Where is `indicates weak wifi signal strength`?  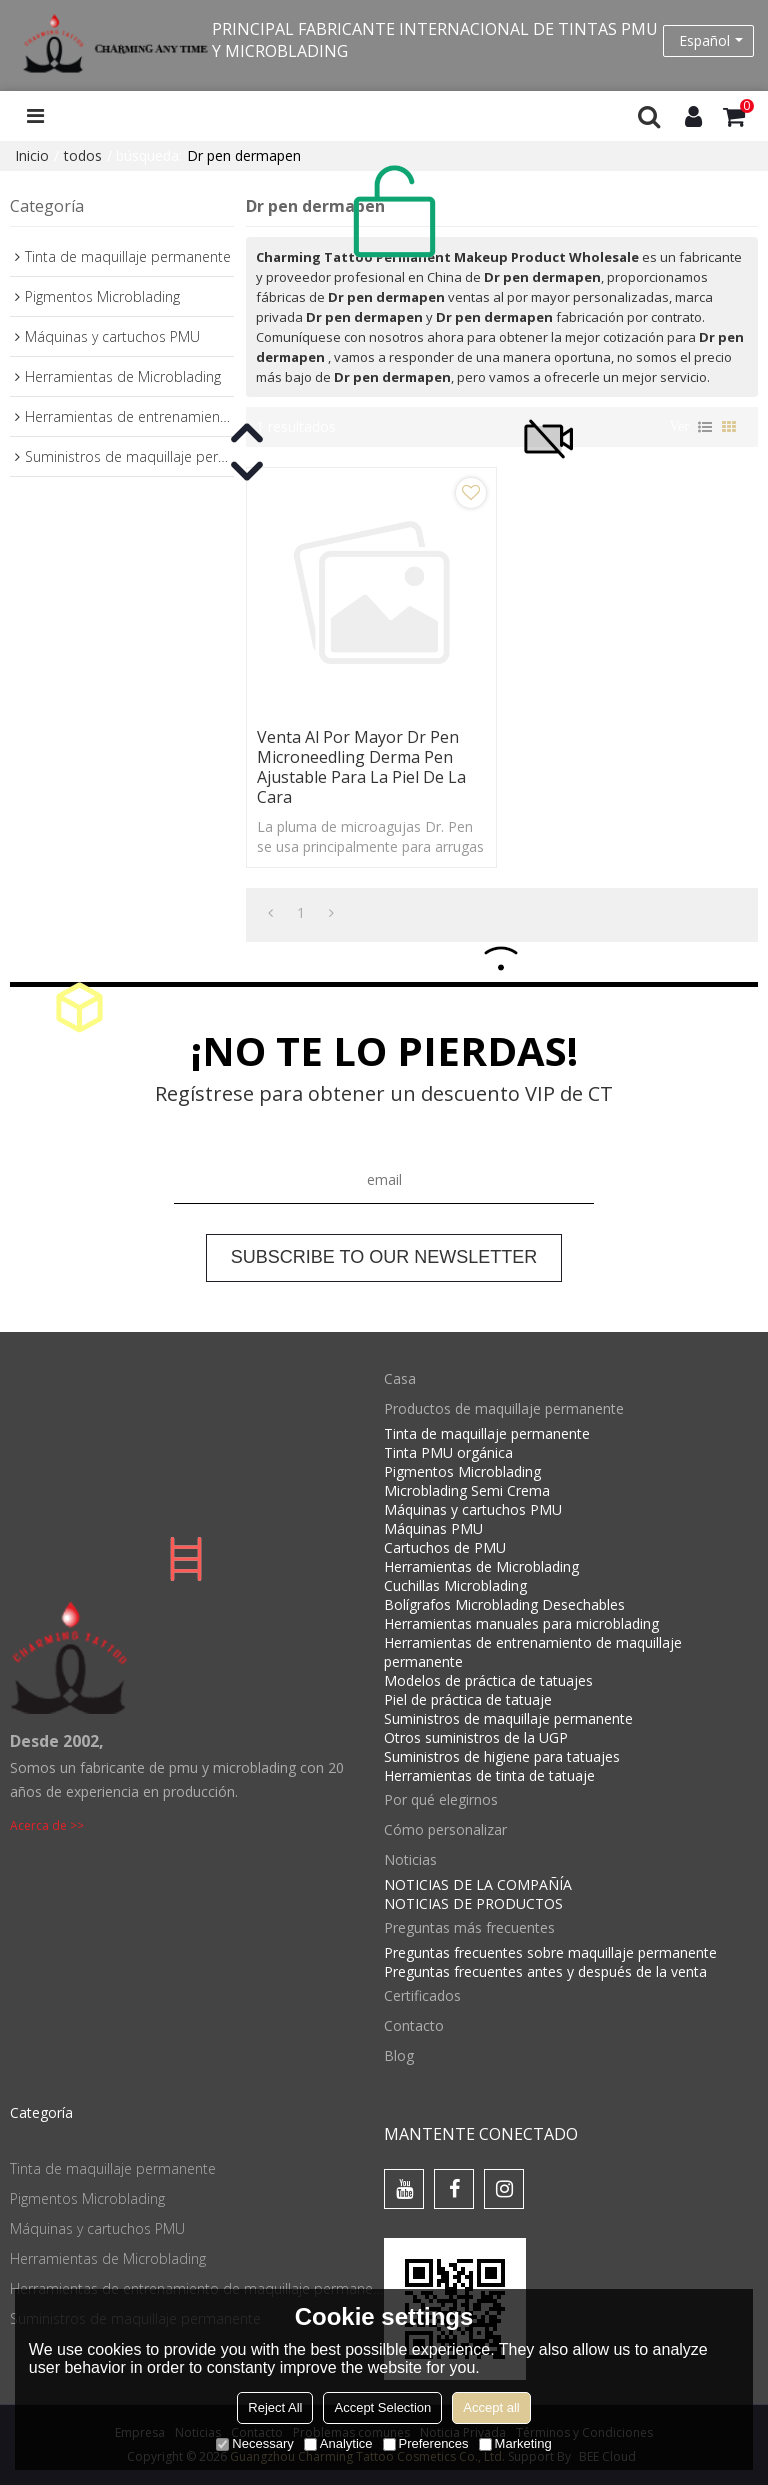
indicates weak wifi signal strength is located at coordinates (501, 939).